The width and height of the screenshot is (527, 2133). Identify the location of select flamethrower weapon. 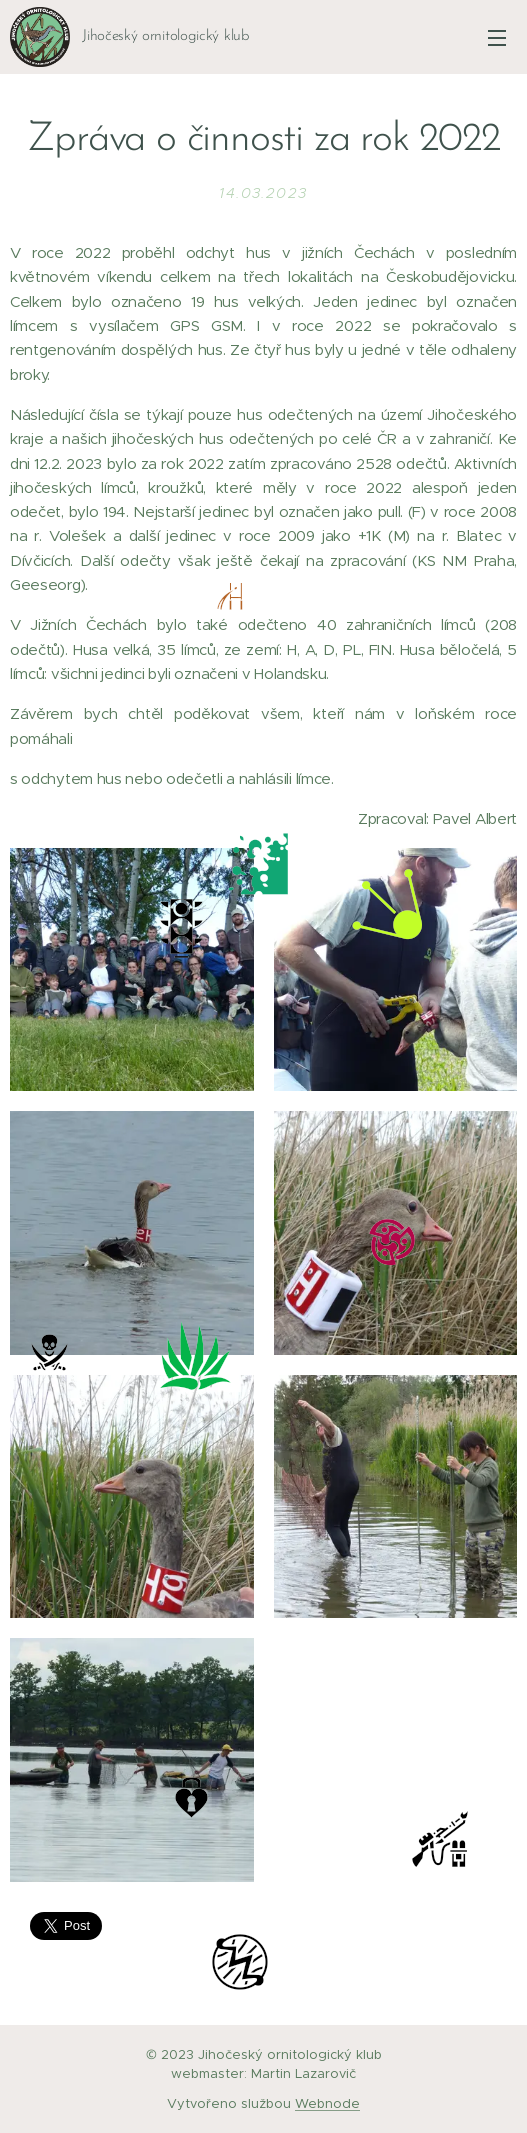
(440, 1839).